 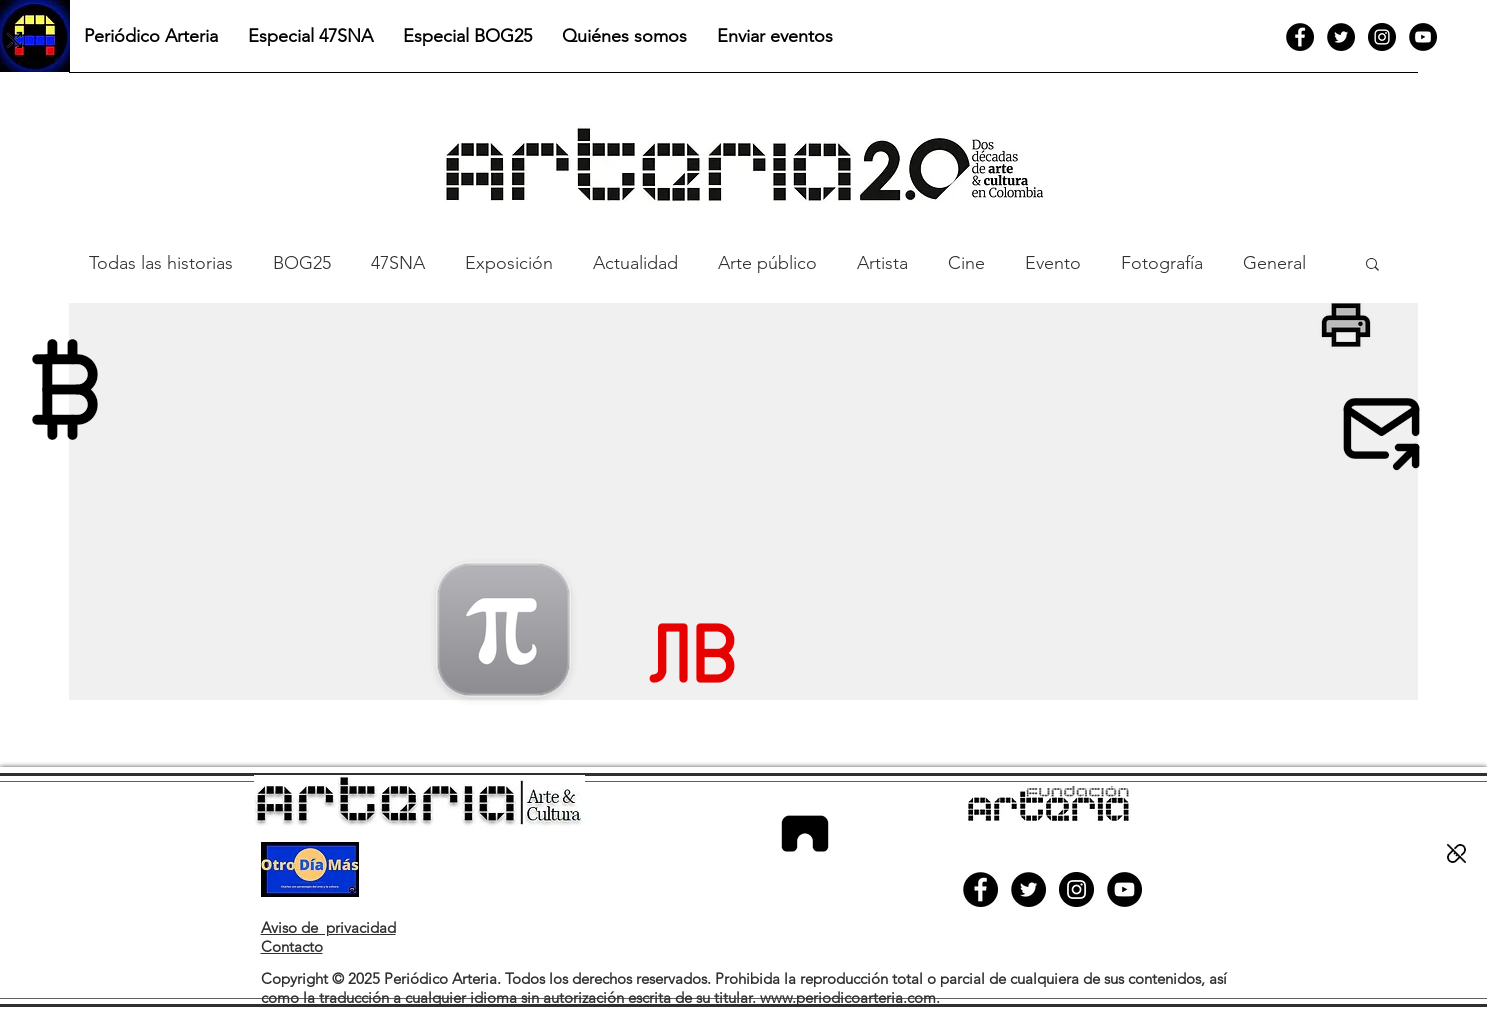 I want to click on toggle between two states or options, so click(x=14, y=40).